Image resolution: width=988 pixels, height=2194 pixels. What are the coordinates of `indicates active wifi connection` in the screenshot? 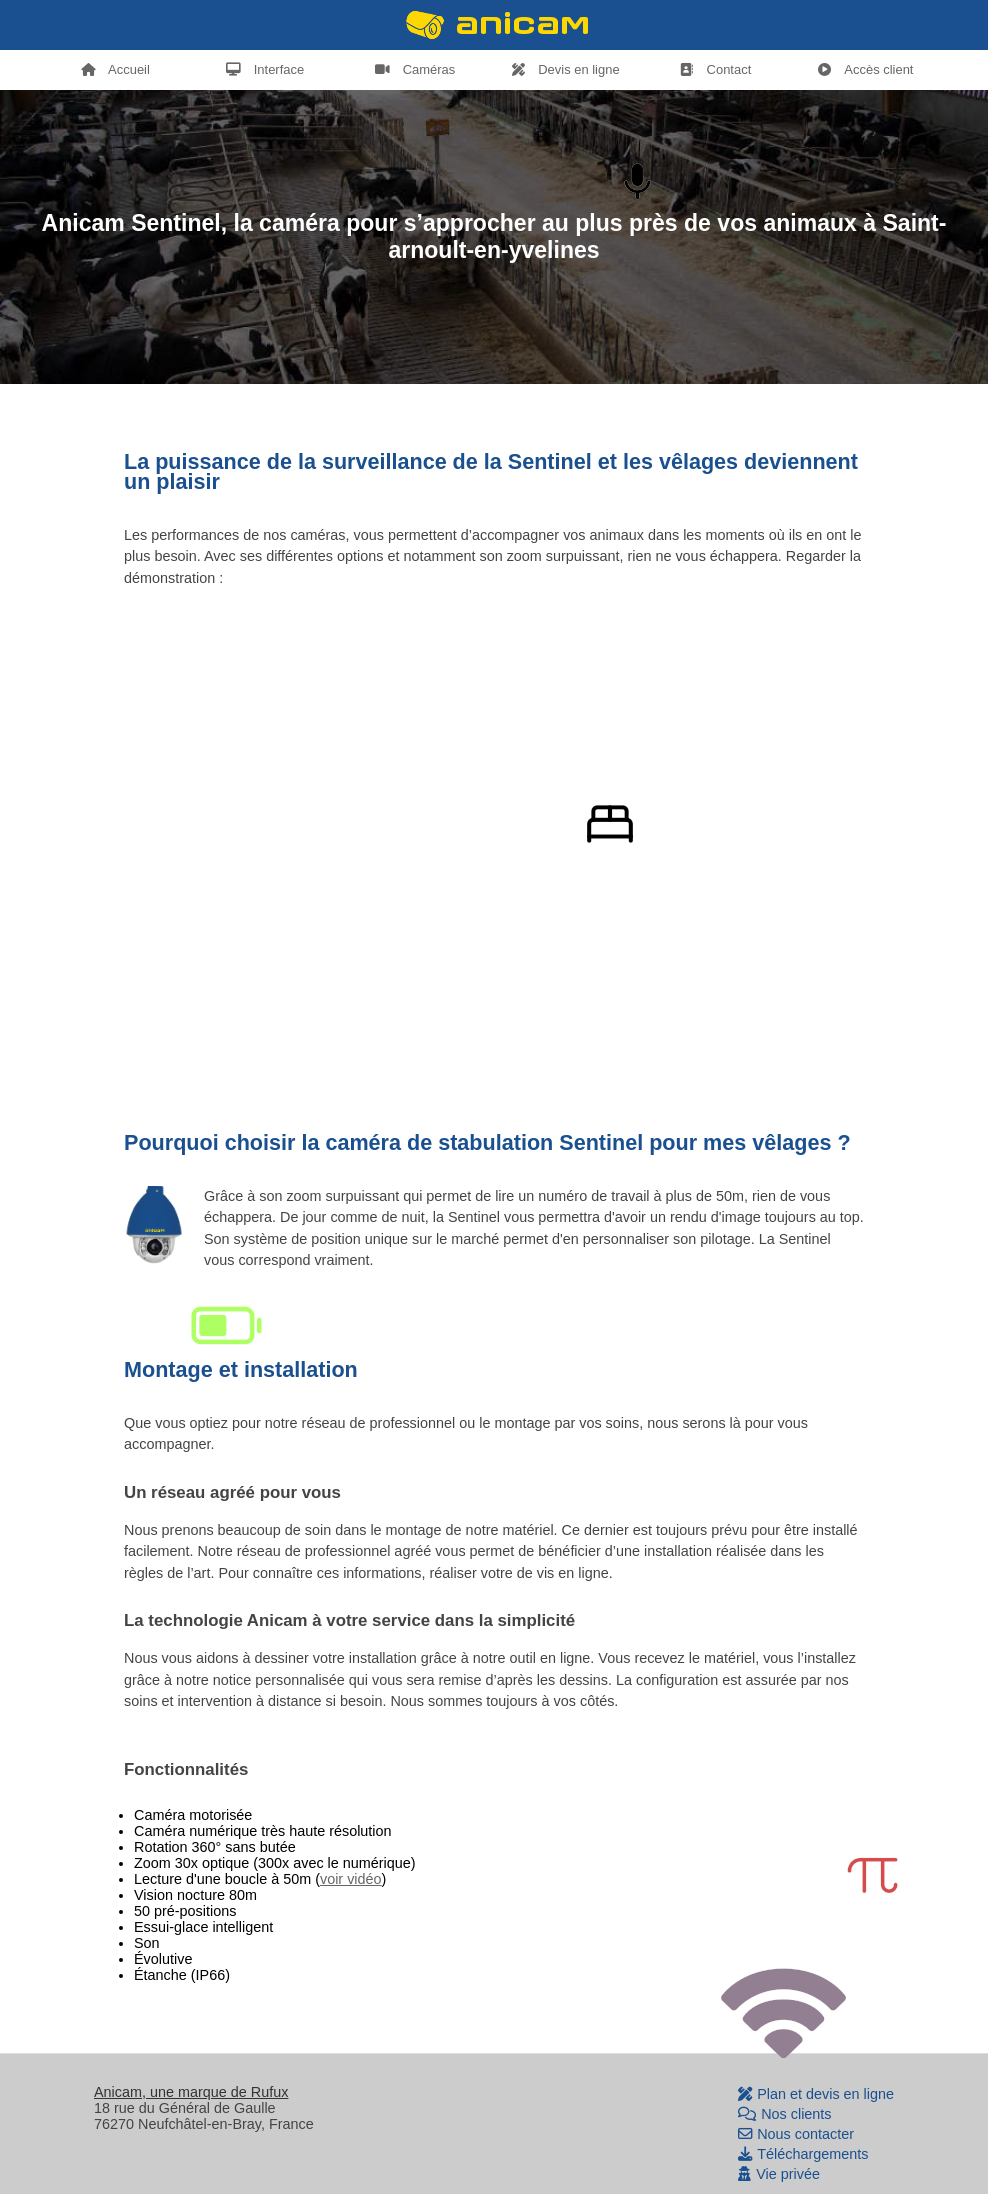 It's located at (783, 2013).